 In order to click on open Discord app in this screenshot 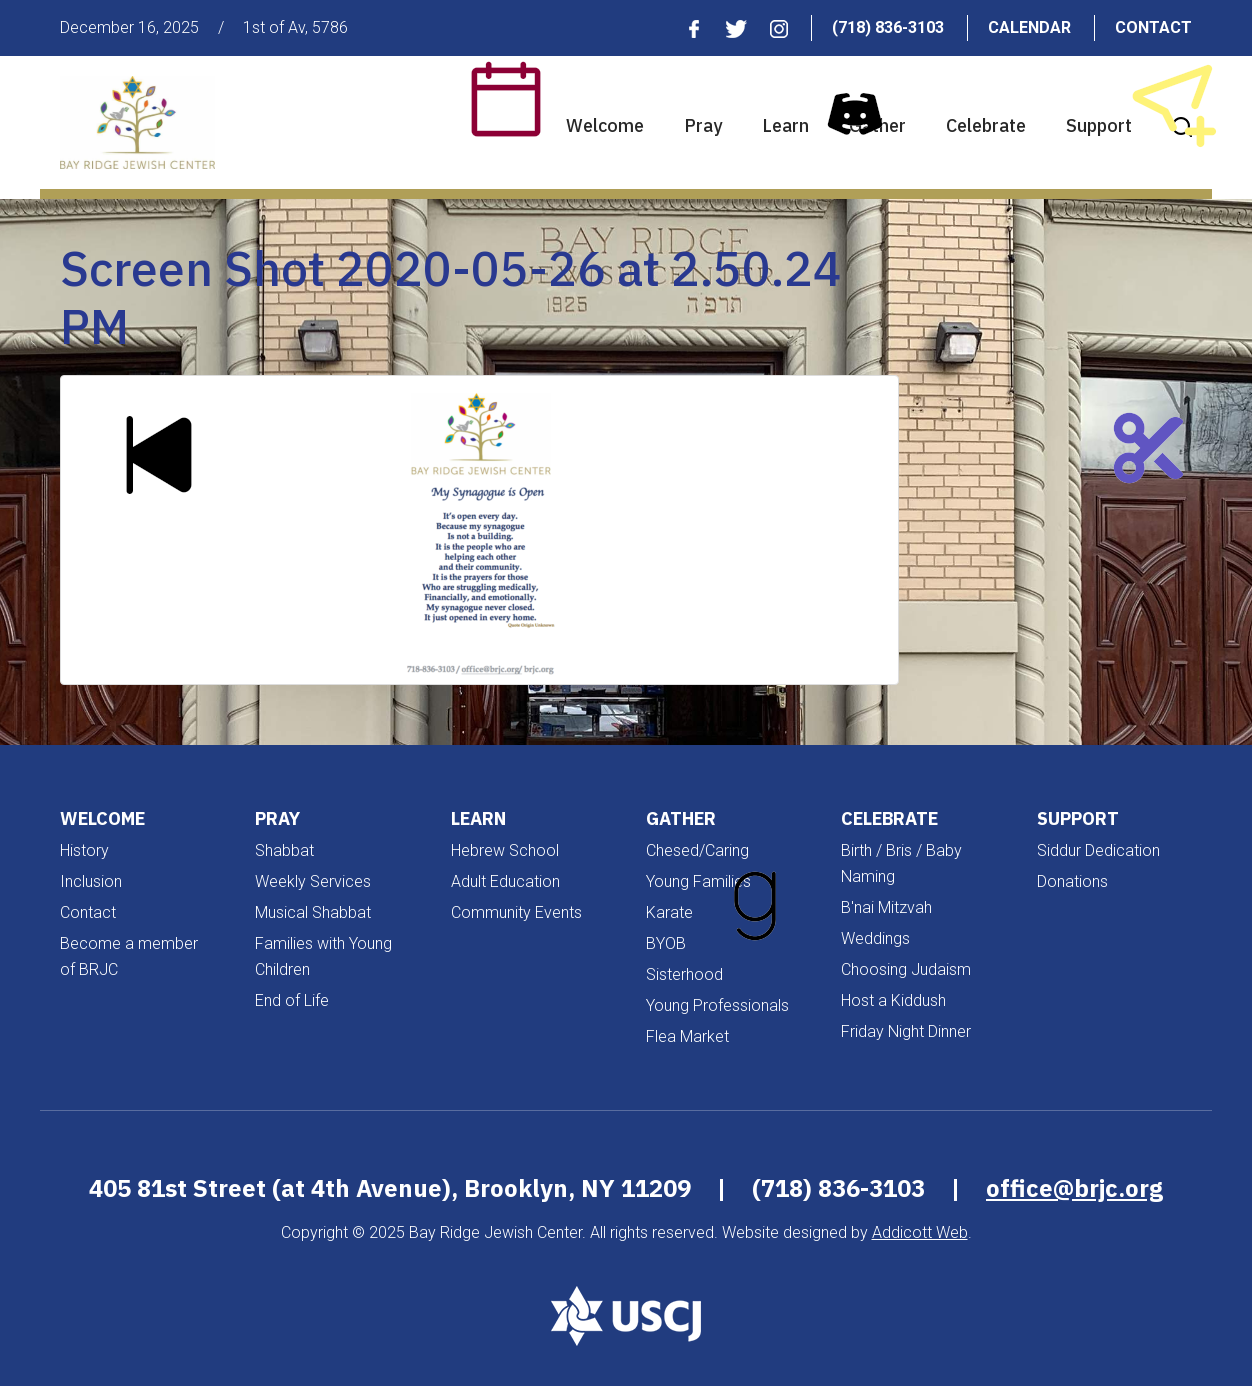, I will do `click(855, 113)`.